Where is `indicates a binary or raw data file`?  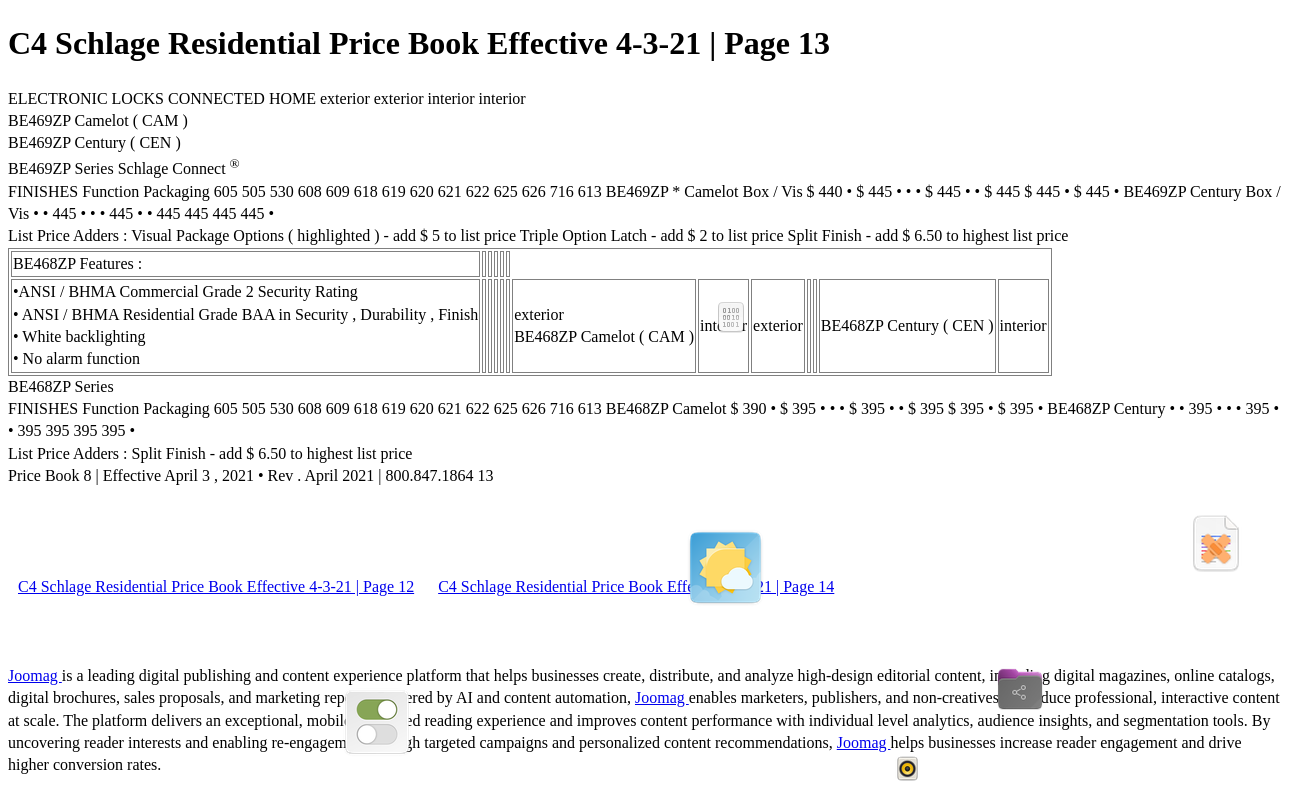
indicates a binary or raw data file is located at coordinates (731, 317).